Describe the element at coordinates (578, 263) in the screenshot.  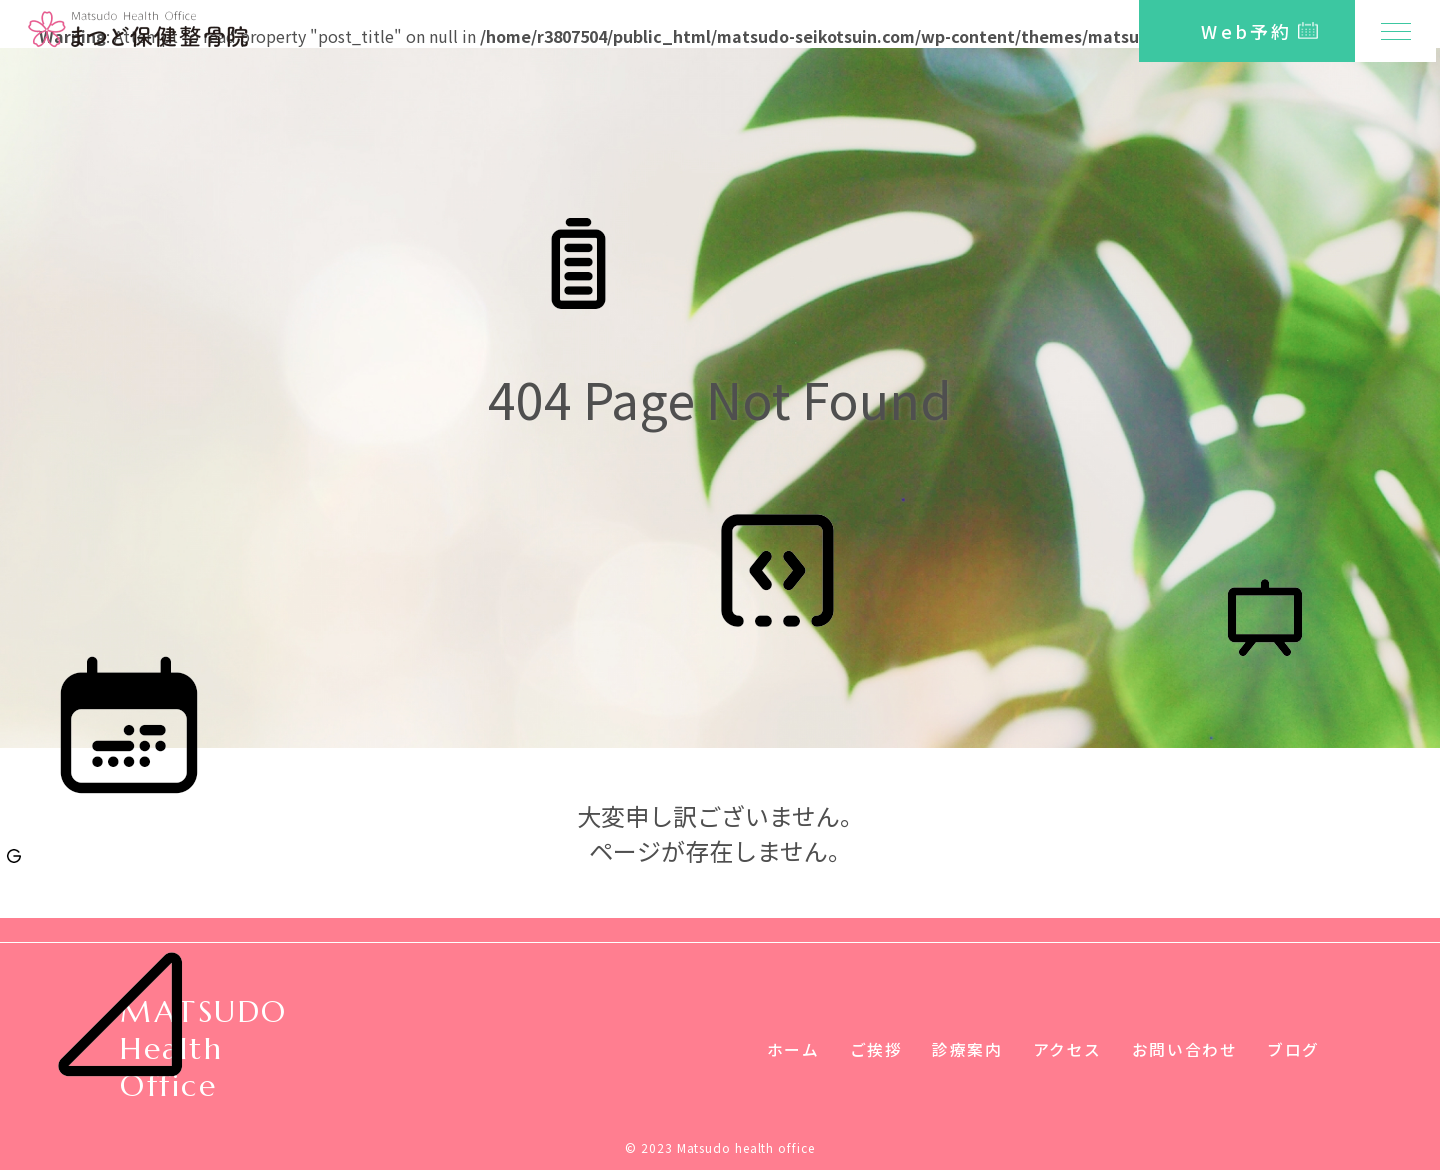
I see `indicates battery is fully charged` at that location.